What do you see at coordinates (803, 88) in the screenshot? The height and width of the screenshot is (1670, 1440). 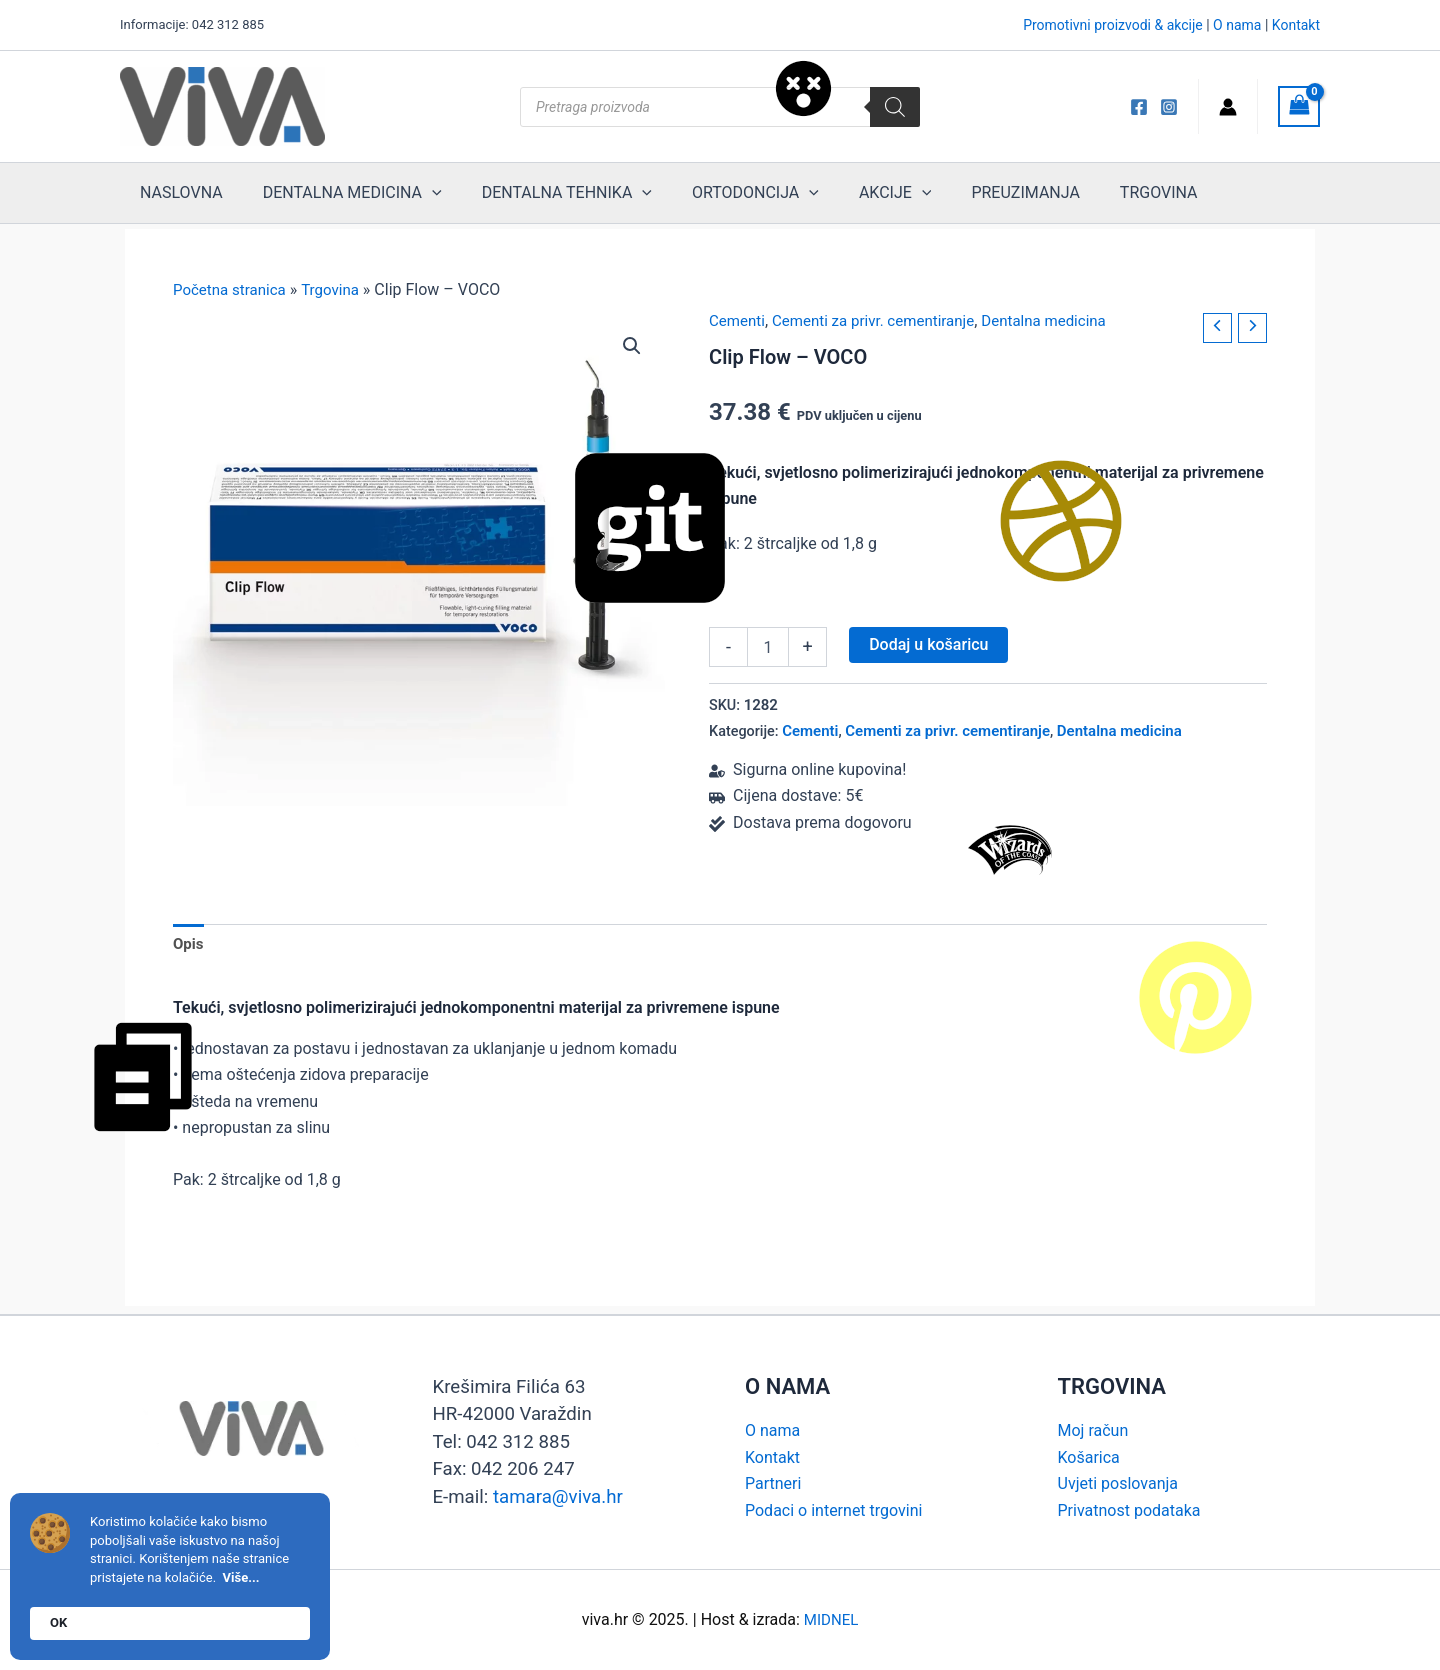 I see `indicates a confused or overwhelmed state` at bounding box center [803, 88].